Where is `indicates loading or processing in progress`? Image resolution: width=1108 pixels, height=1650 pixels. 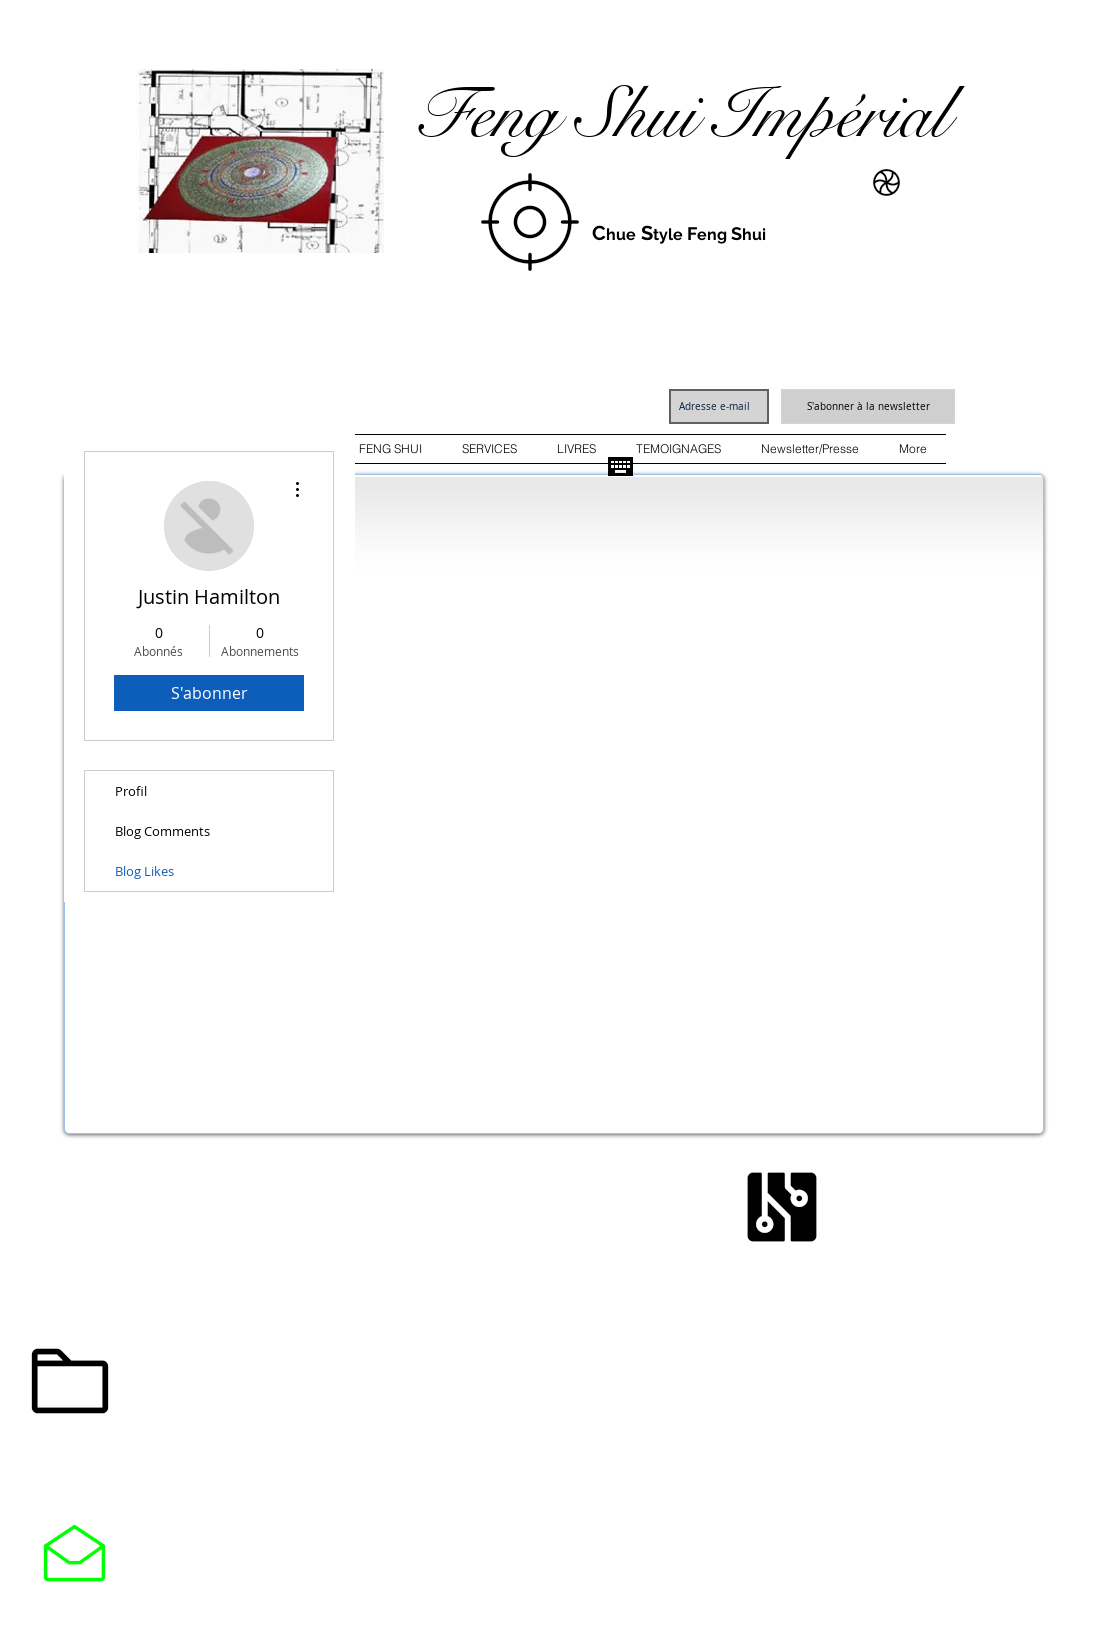
indicates loading or processing in progress is located at coordinates (886, 182).